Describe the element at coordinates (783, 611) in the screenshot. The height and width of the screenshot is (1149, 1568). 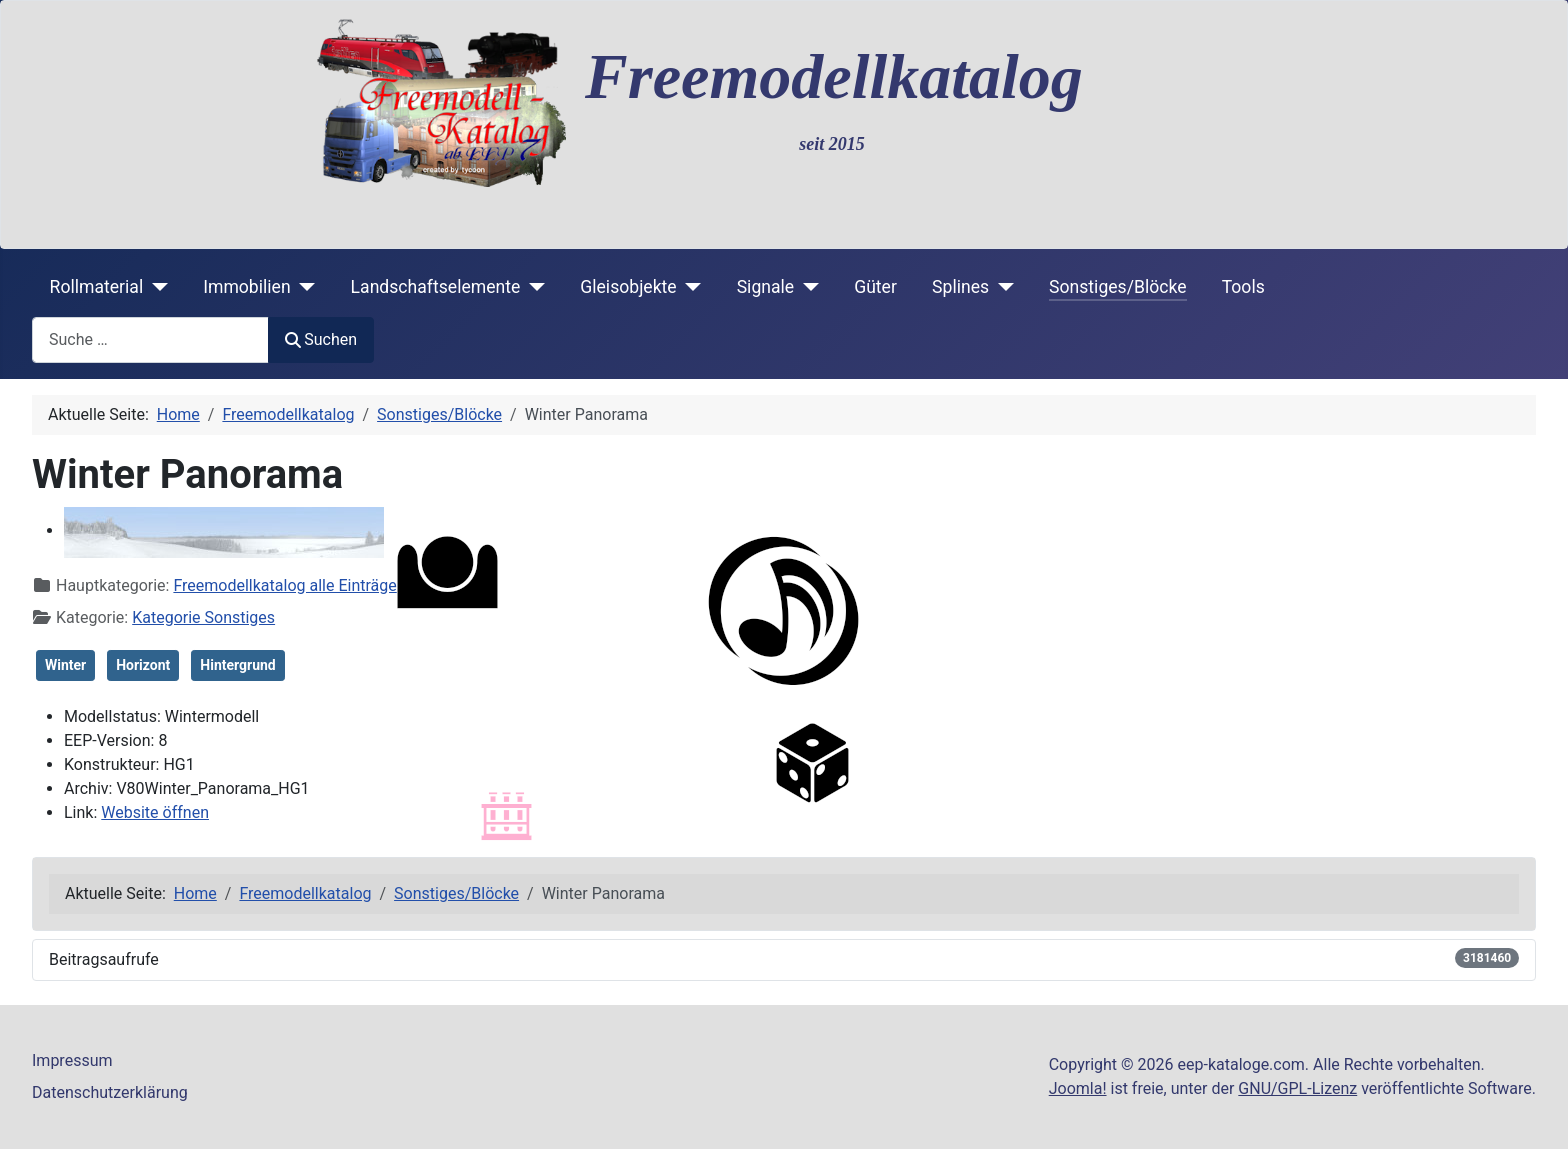
I see `cast a music-based spell or ability` at that location.